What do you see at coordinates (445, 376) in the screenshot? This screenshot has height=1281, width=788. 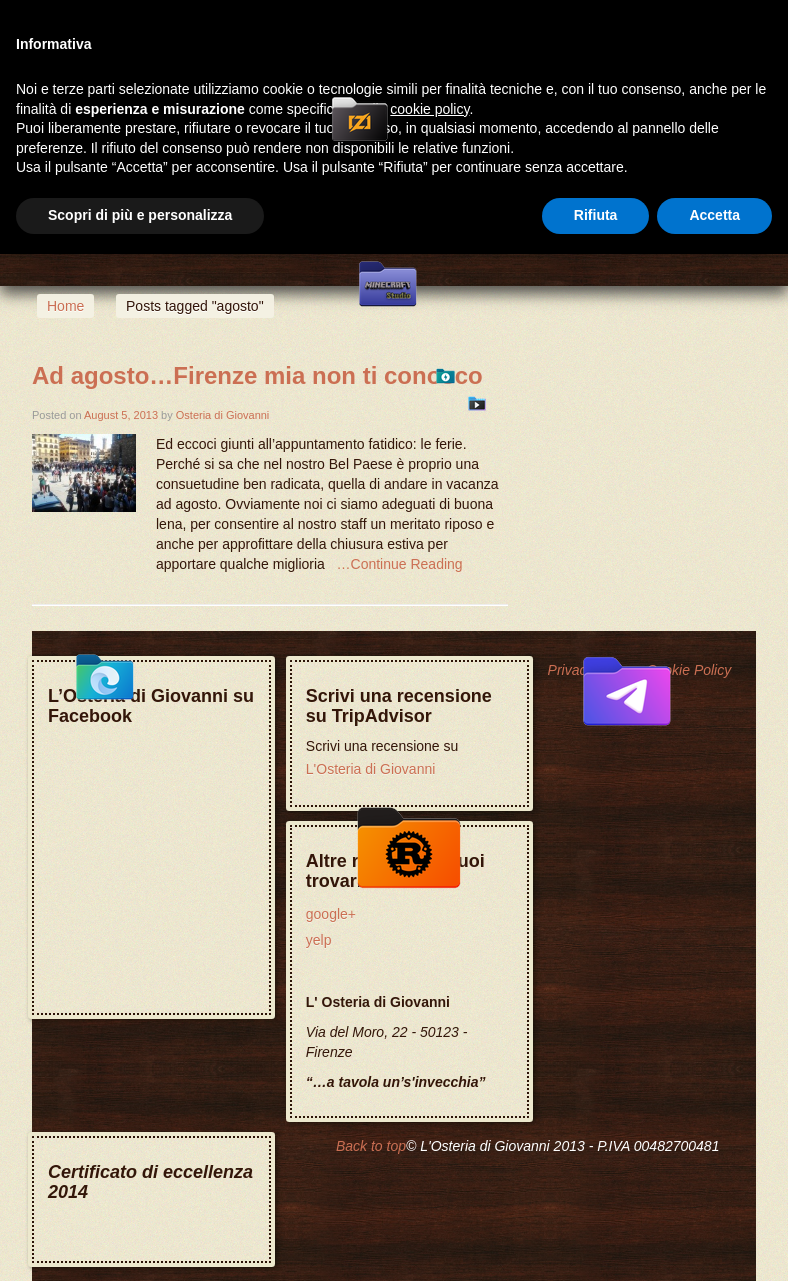 I see `open fastapi project folder` at bounding box center [445, 376].